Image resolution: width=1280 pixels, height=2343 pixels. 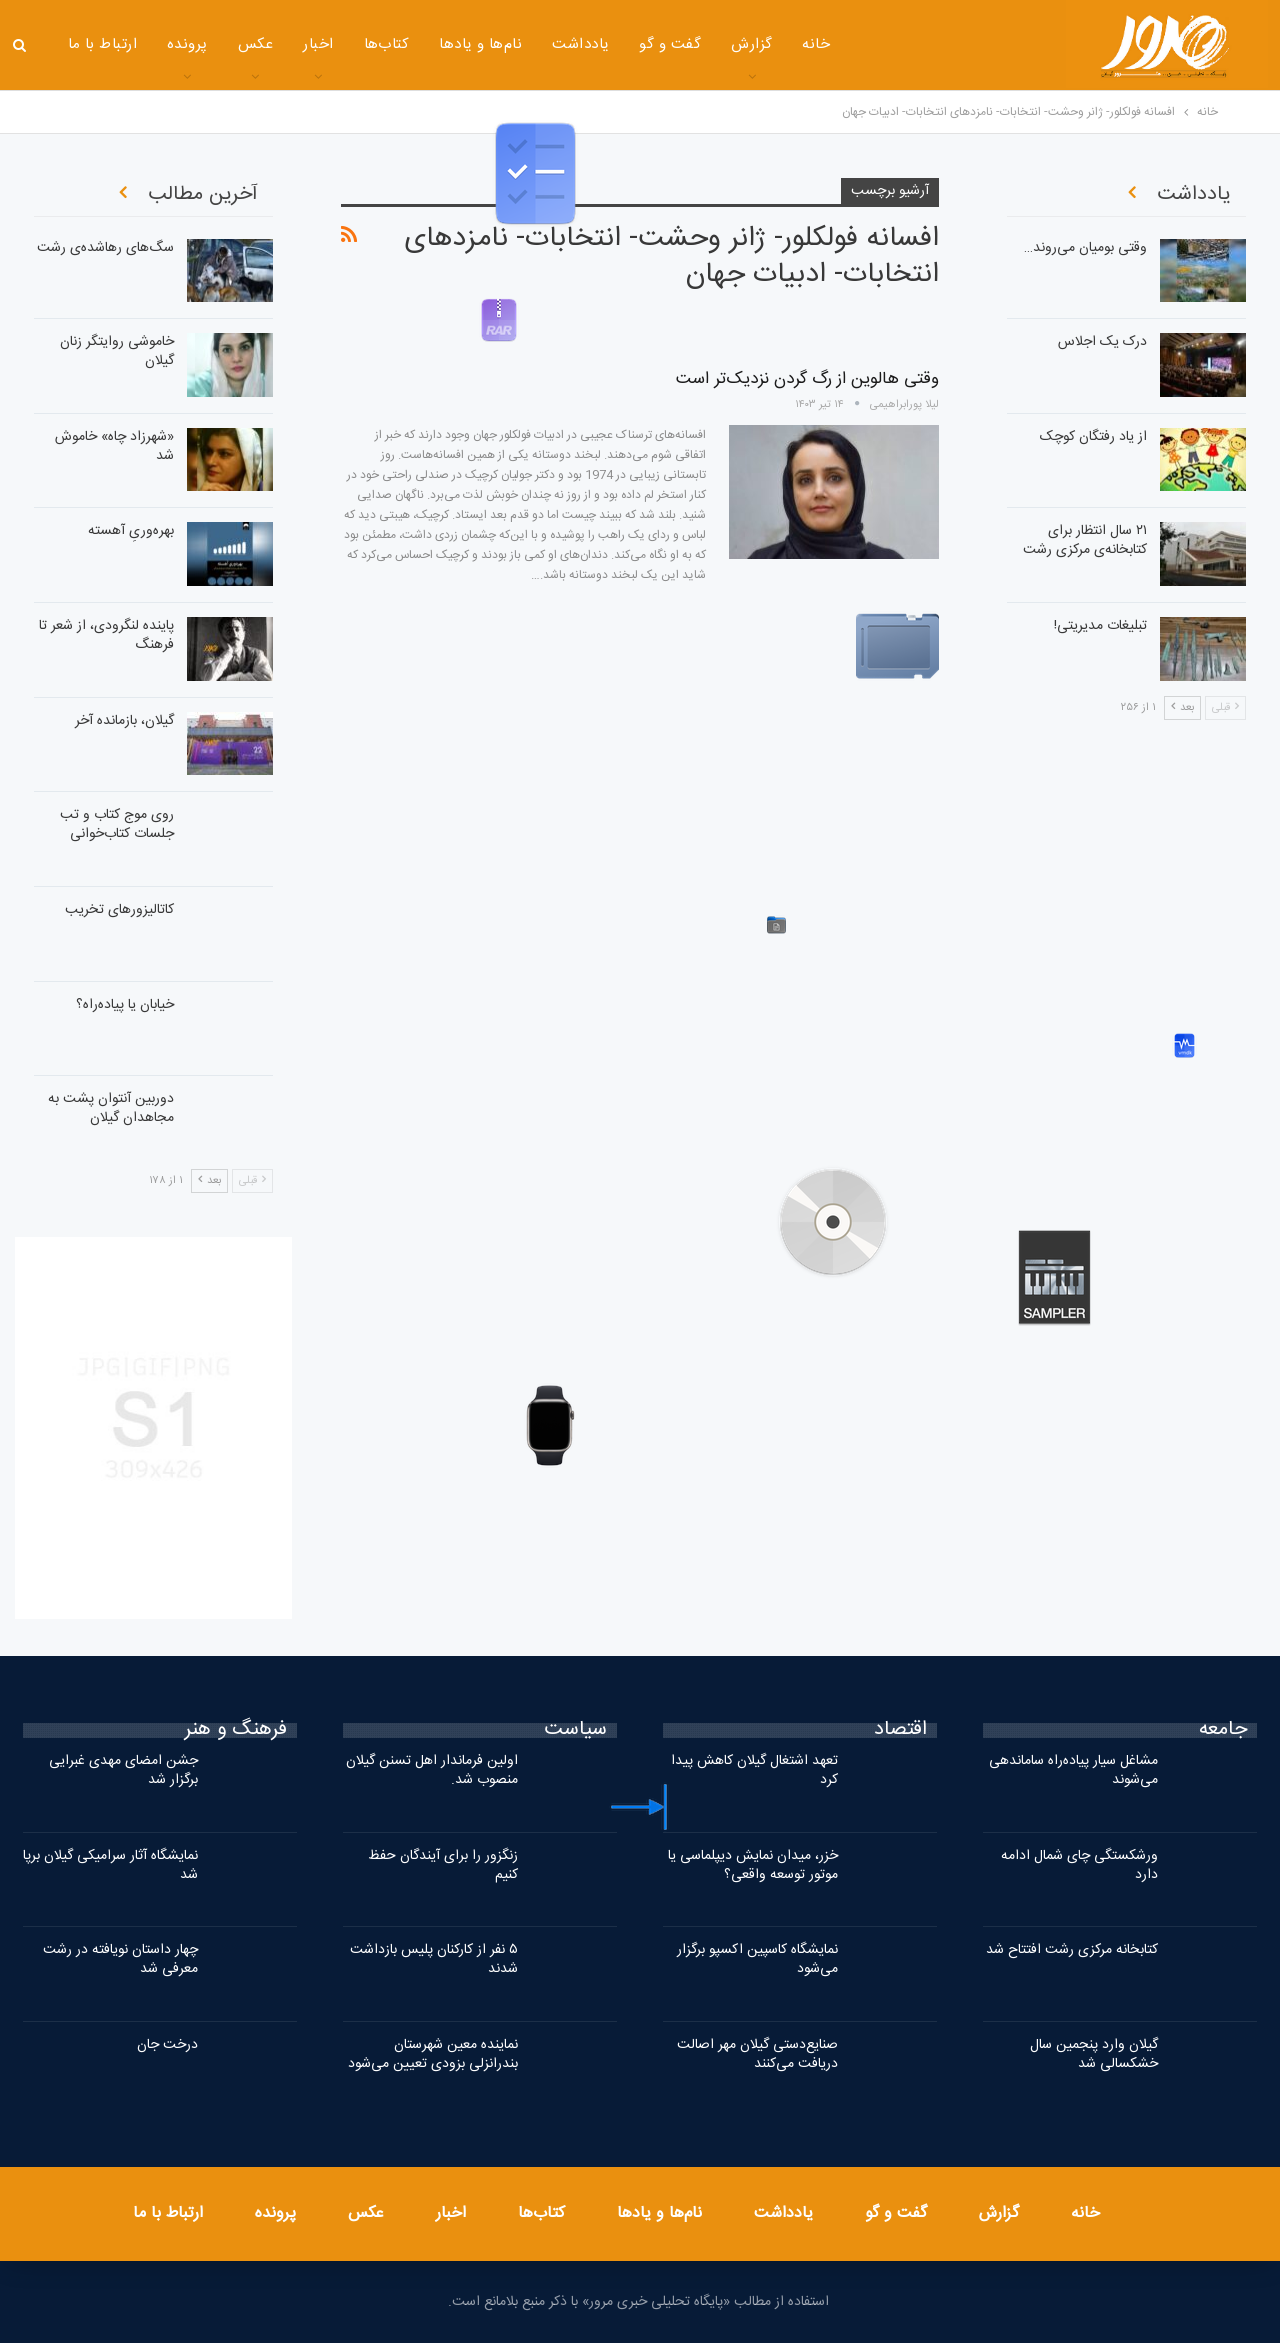 I want to click on save the current file or document, so click(x=897, y=647).